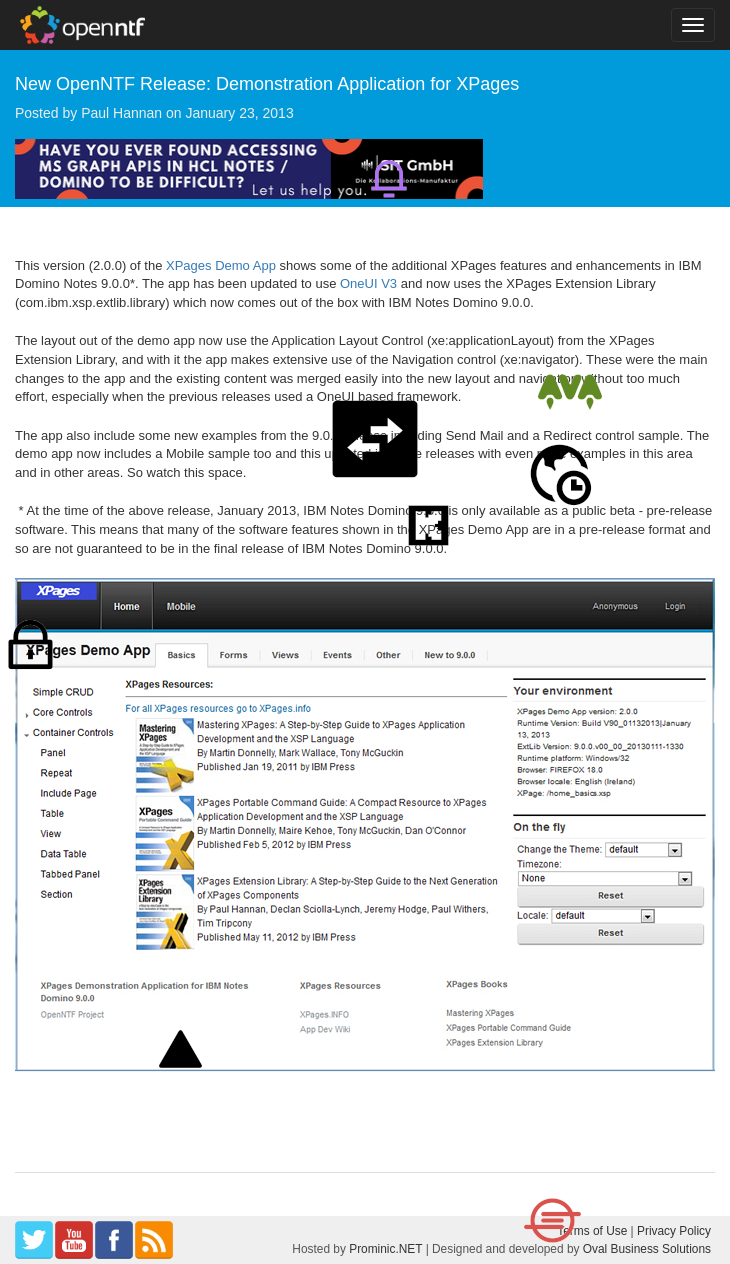 The width and height of the screenshot is (730, 1264). Describe the element at coordinates (30, 644) in the screenshot. I see `lock or secure this item` at that location.